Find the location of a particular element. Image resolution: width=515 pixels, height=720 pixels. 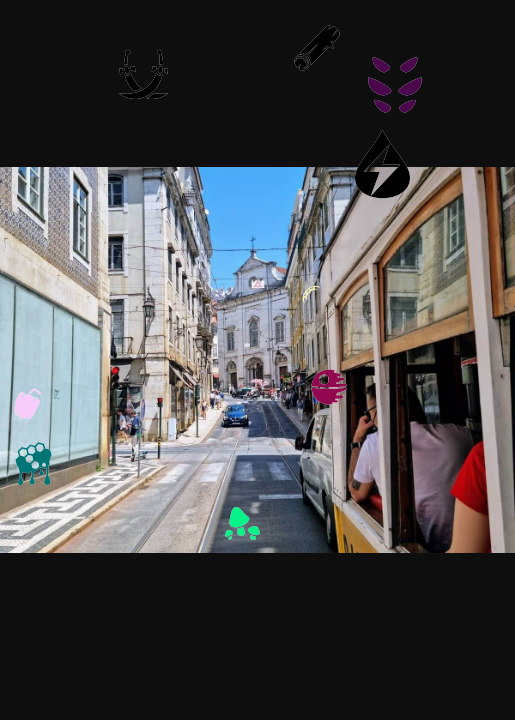

browse mushroom or fungi identification is located at coordinates (242, 523).